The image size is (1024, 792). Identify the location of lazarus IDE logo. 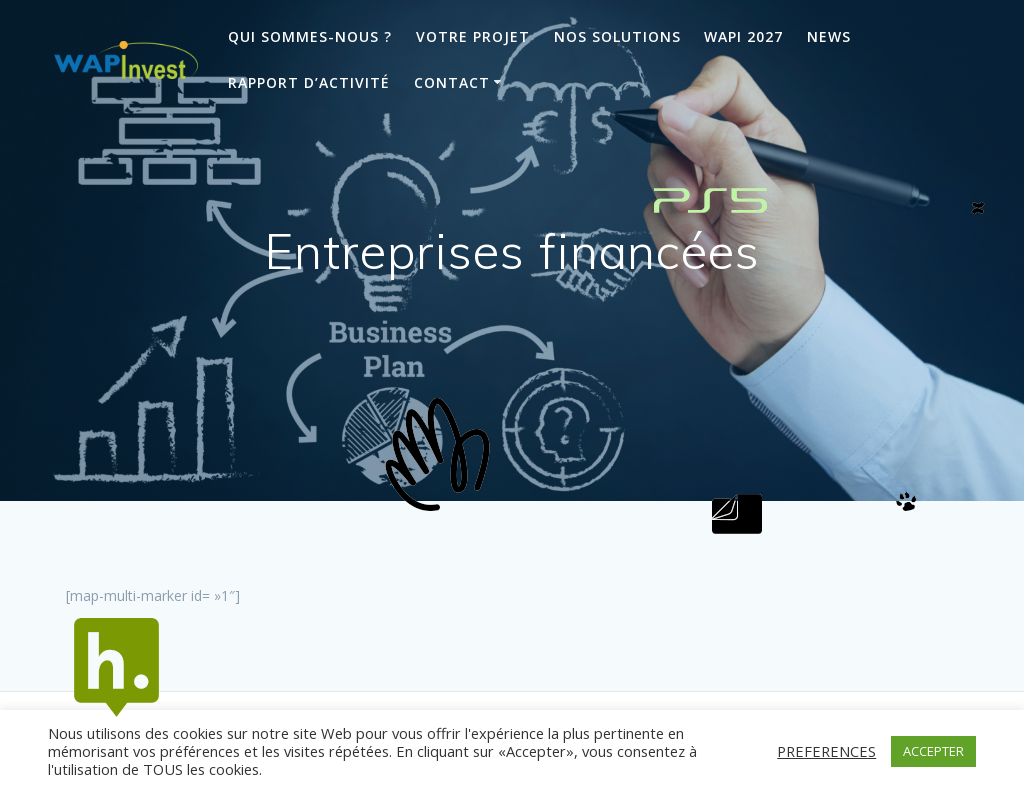
(906, 501).